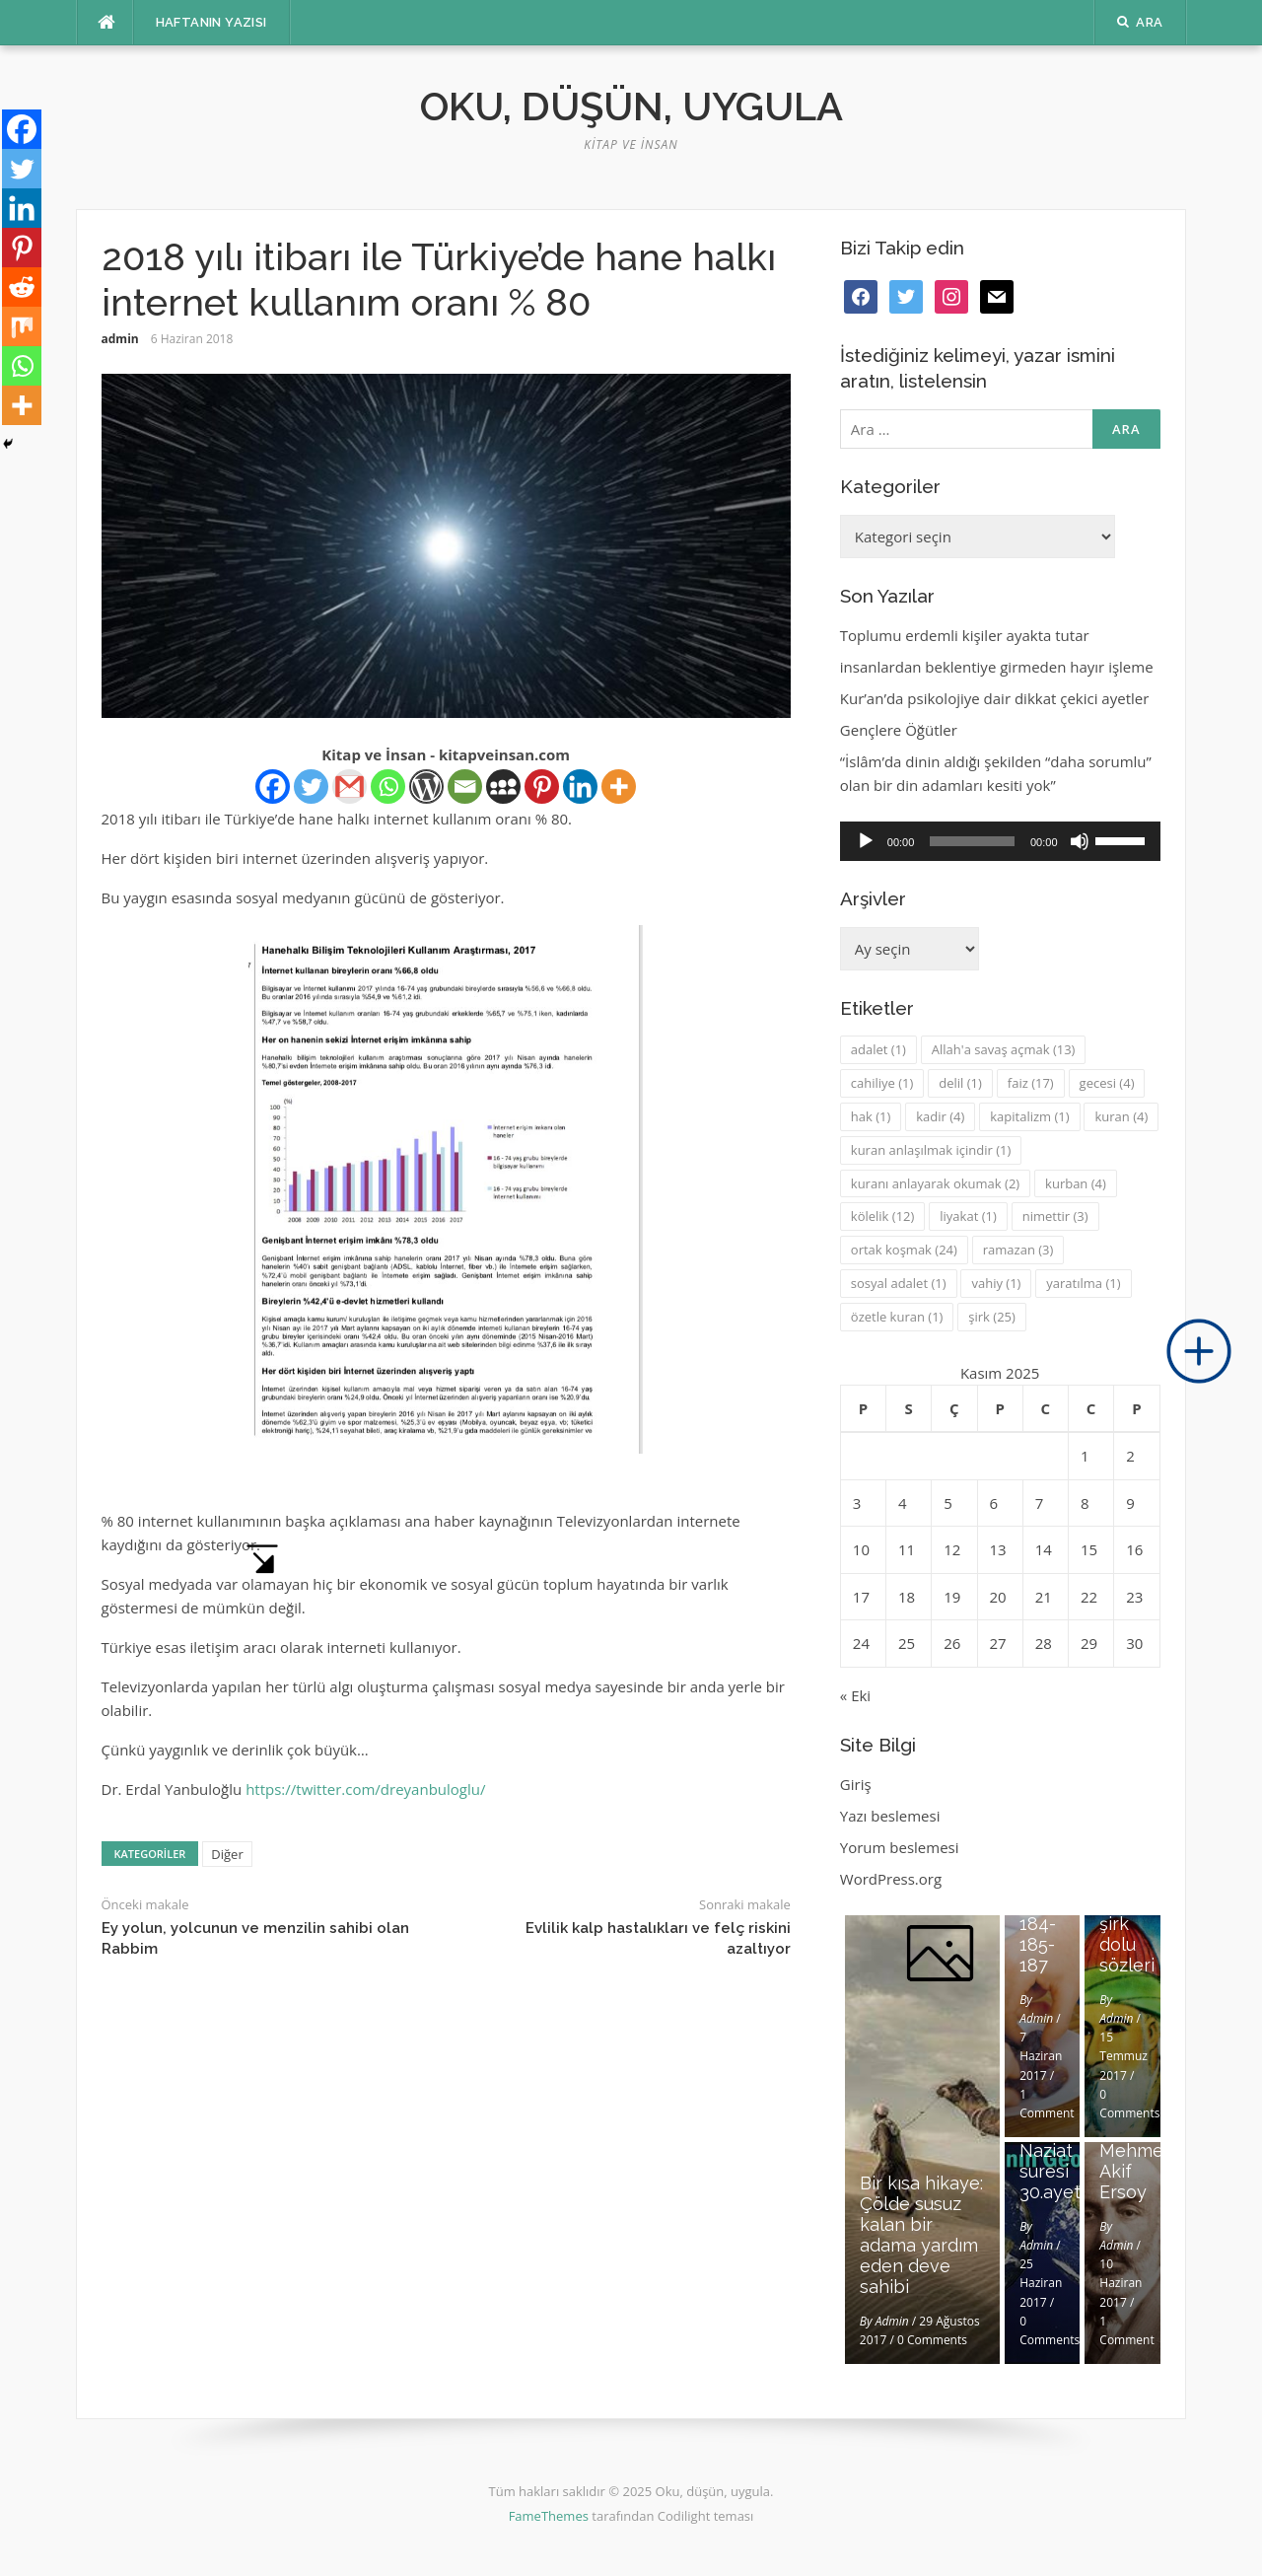 This screenshot has width=1262, height=2576. What do you see at coordinates (940, 1953) in the screenshot?
I see `view image or photo` at bounding box center [940, 1953].